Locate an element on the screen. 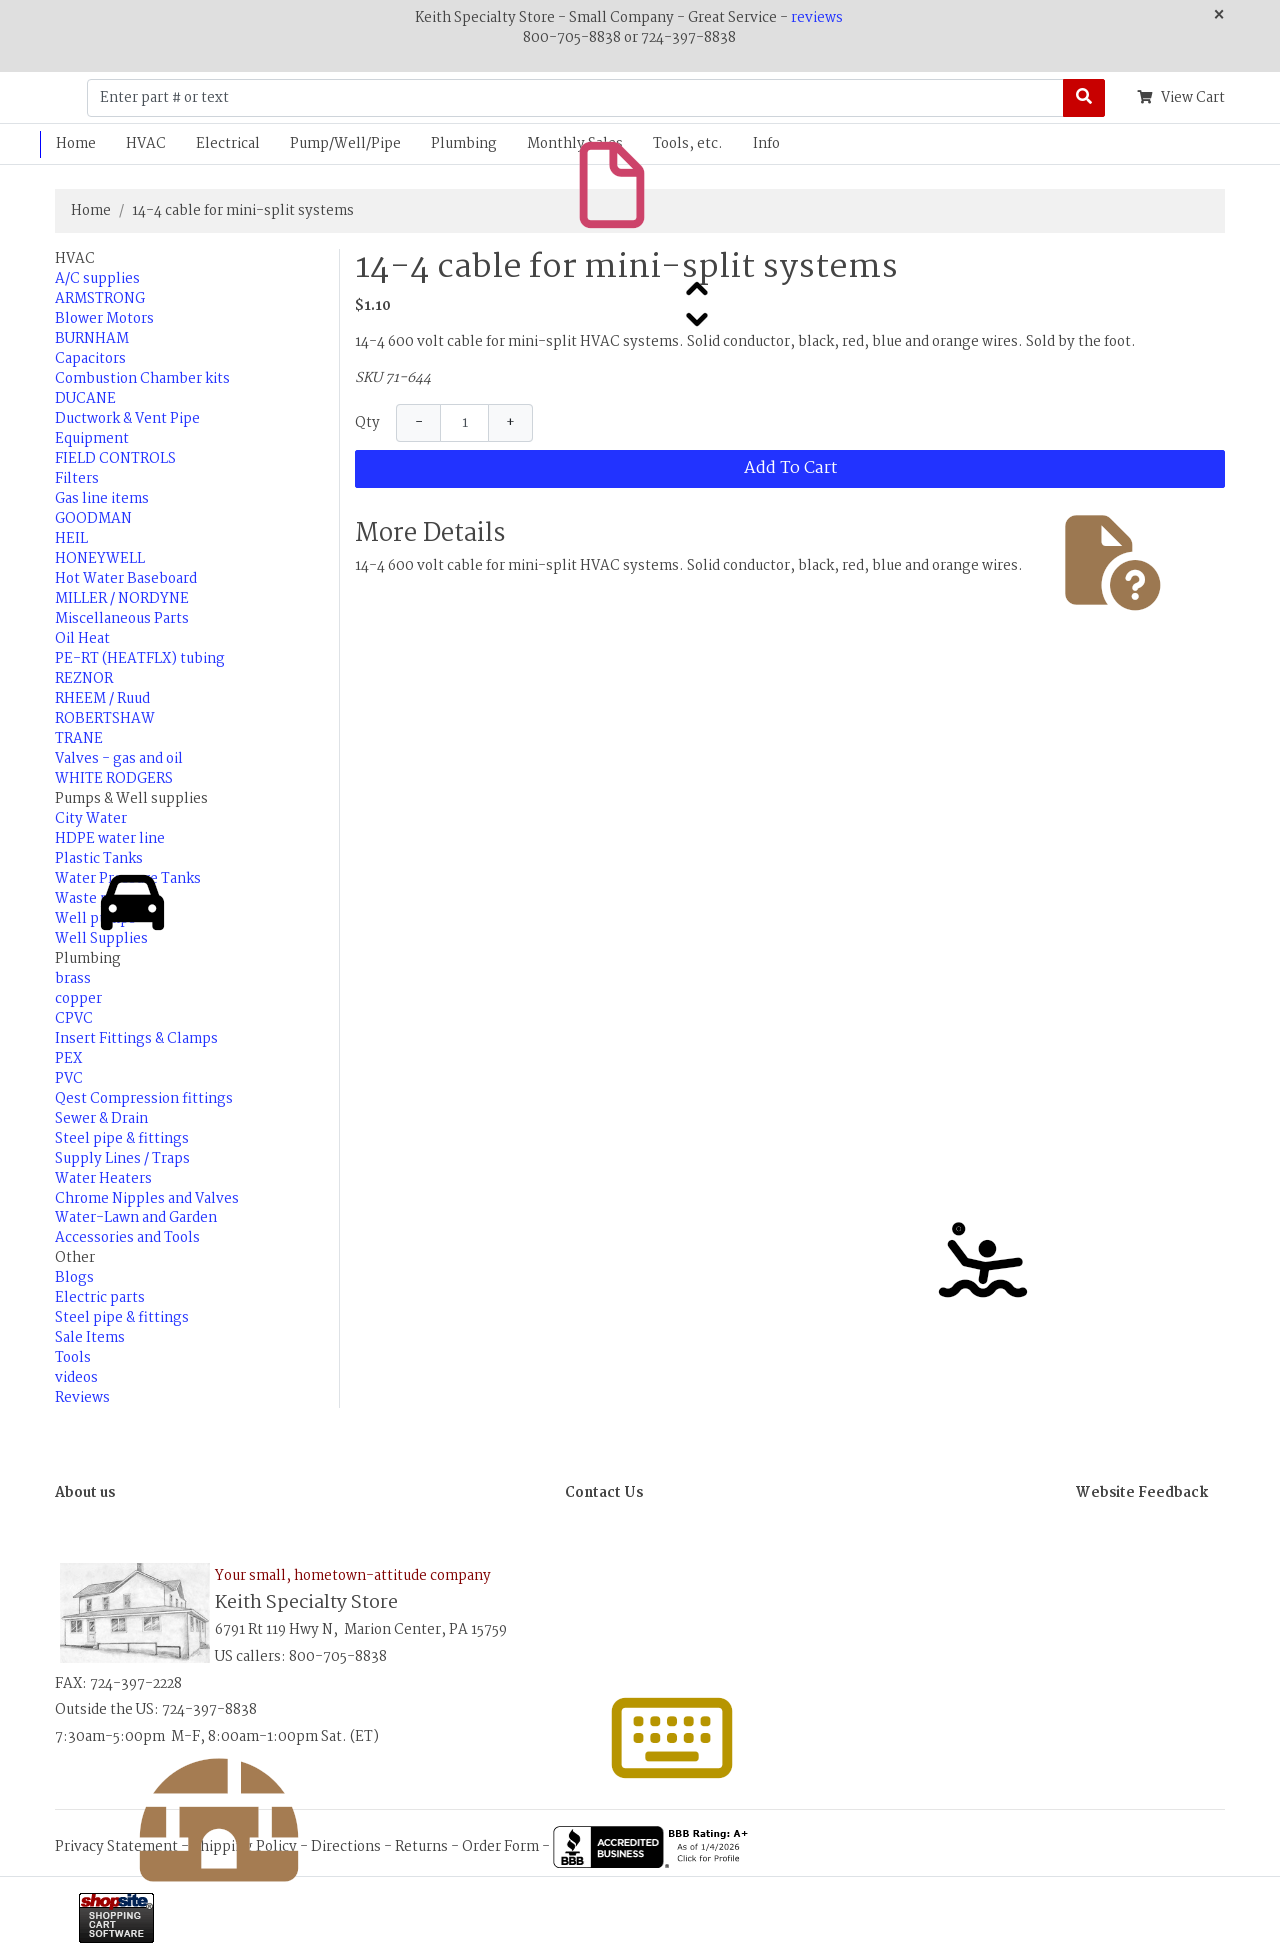 Image resolution: width=1280 pixels, height=1959 pixels. water polo sport activity is located at coordinates (983, 1262).